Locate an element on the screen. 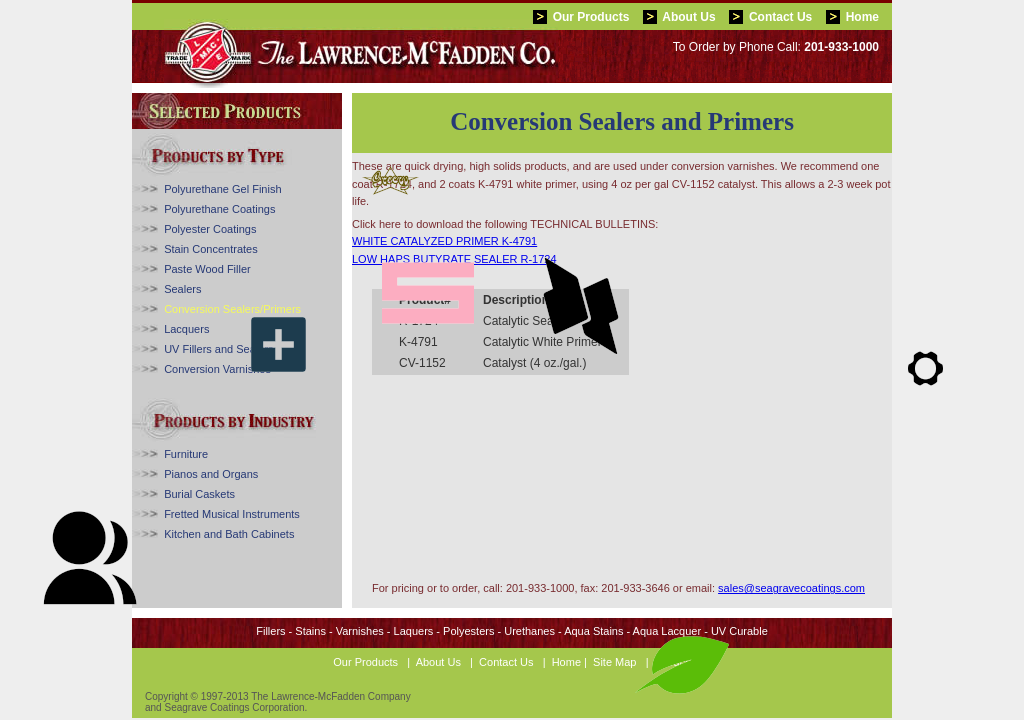 The image size is (1024, 720). apache groovy programming language logo is located at coordinates (390, 180).